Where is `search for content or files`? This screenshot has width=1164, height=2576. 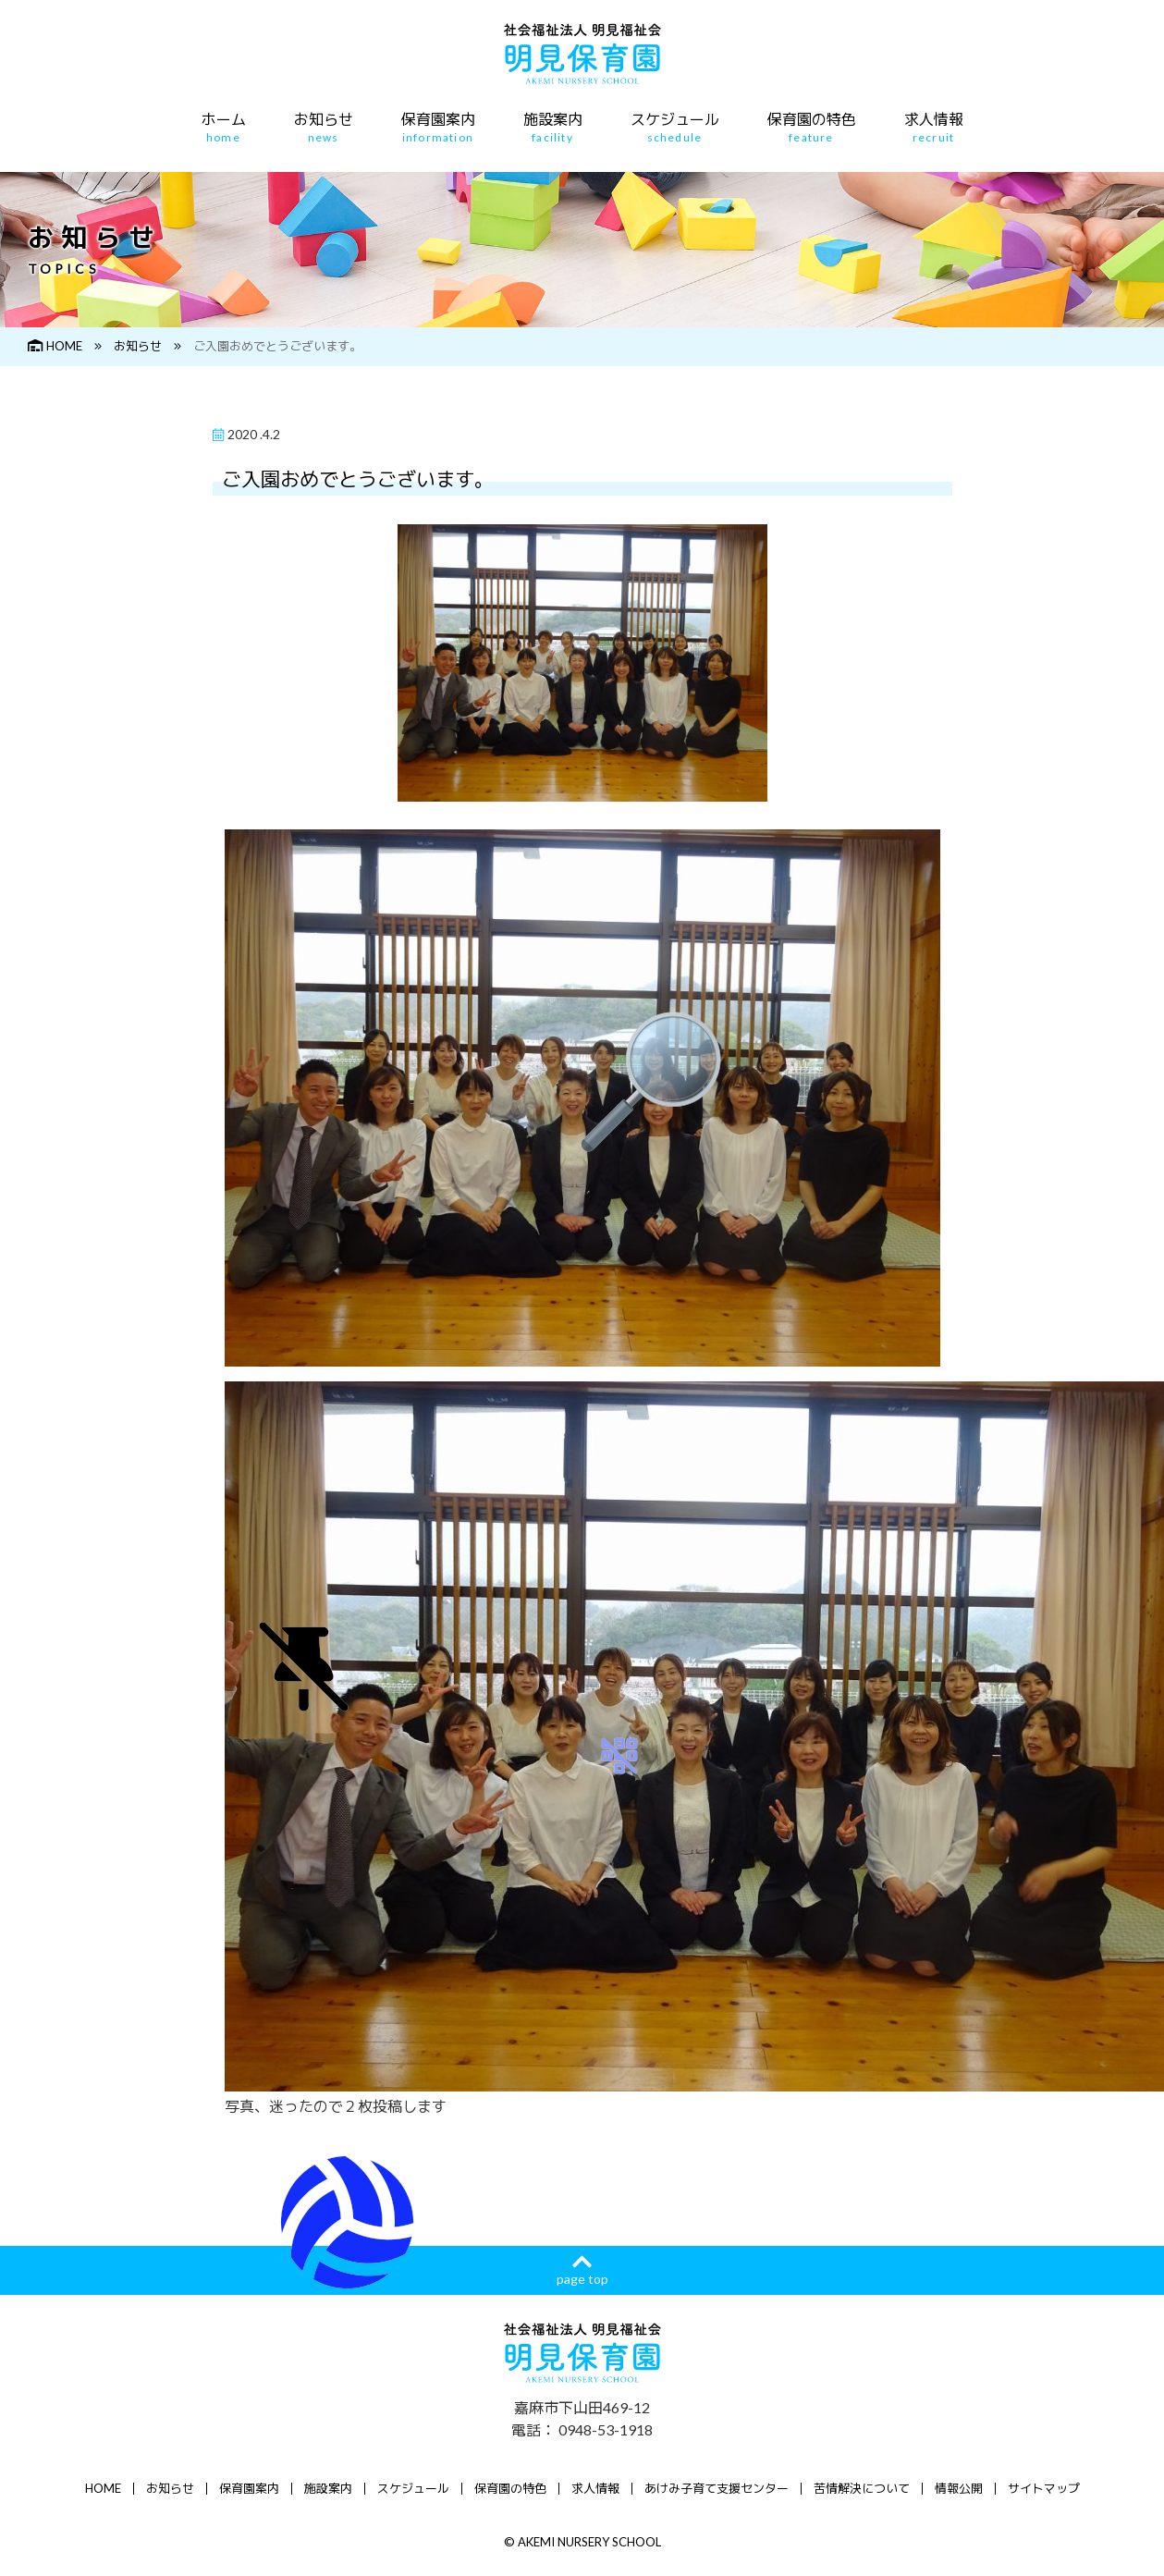 search for content or files is located at coordinates (654, 1079).